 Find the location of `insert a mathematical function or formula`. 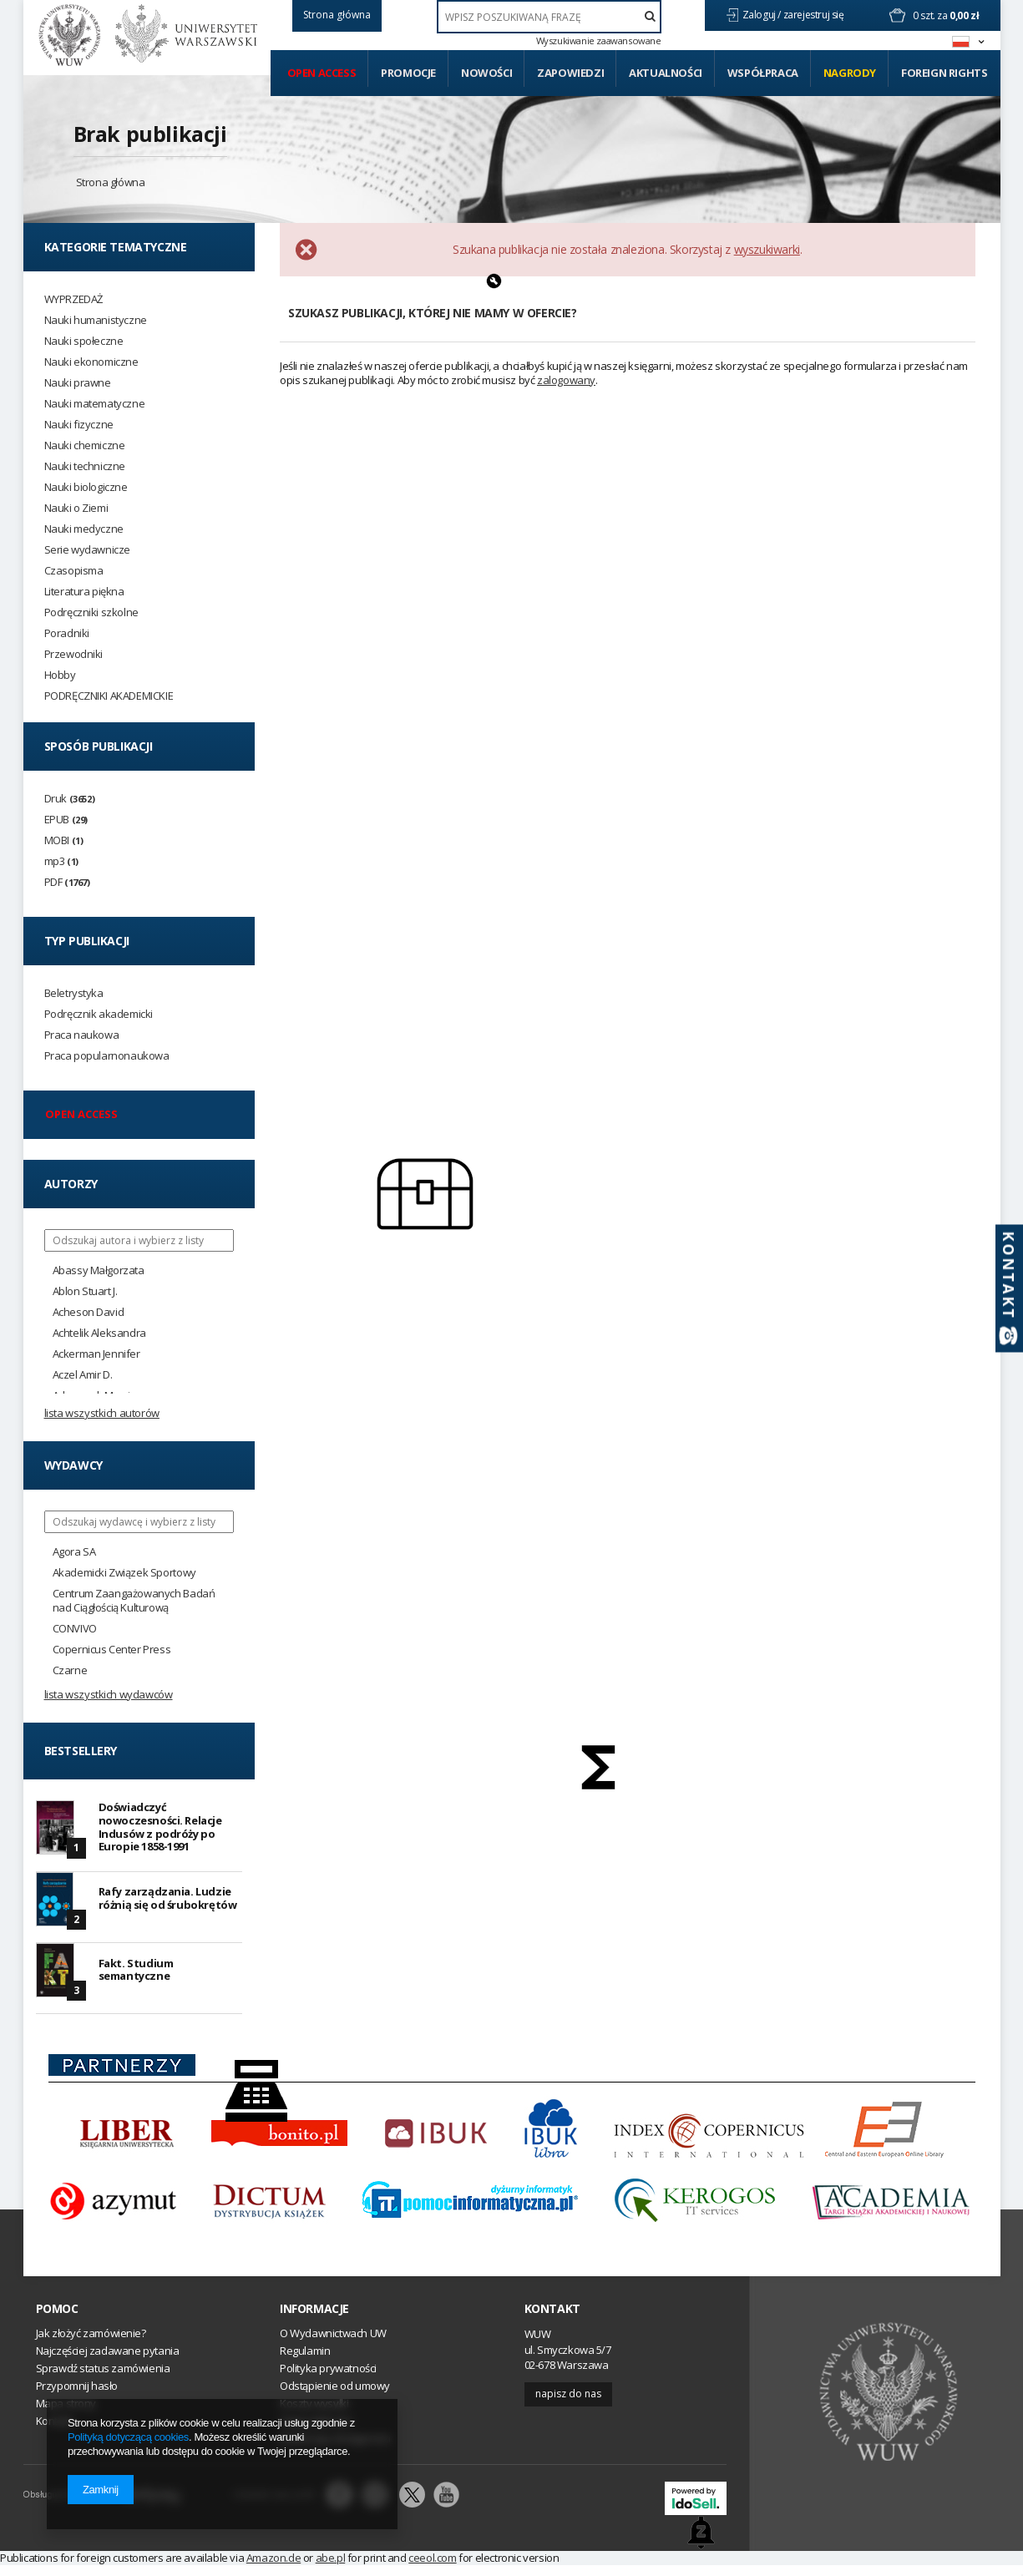

insert a mathematical function or formula is located at coordinates (598, 1767).